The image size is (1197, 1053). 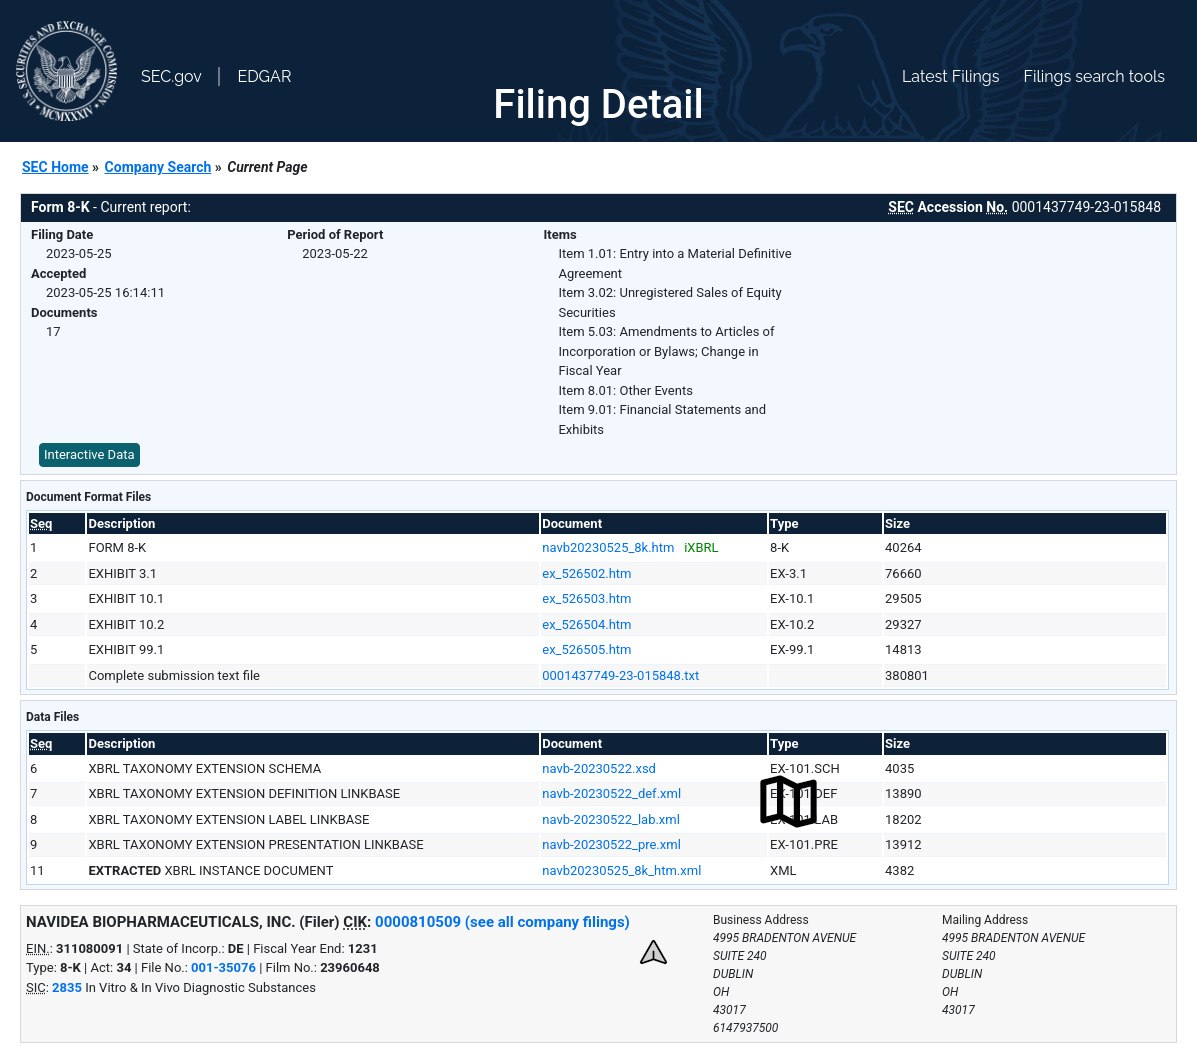 What do you see at coordinates (653, 952) in the screenshot?
I see `send a message` at bounding box center [653, 952].